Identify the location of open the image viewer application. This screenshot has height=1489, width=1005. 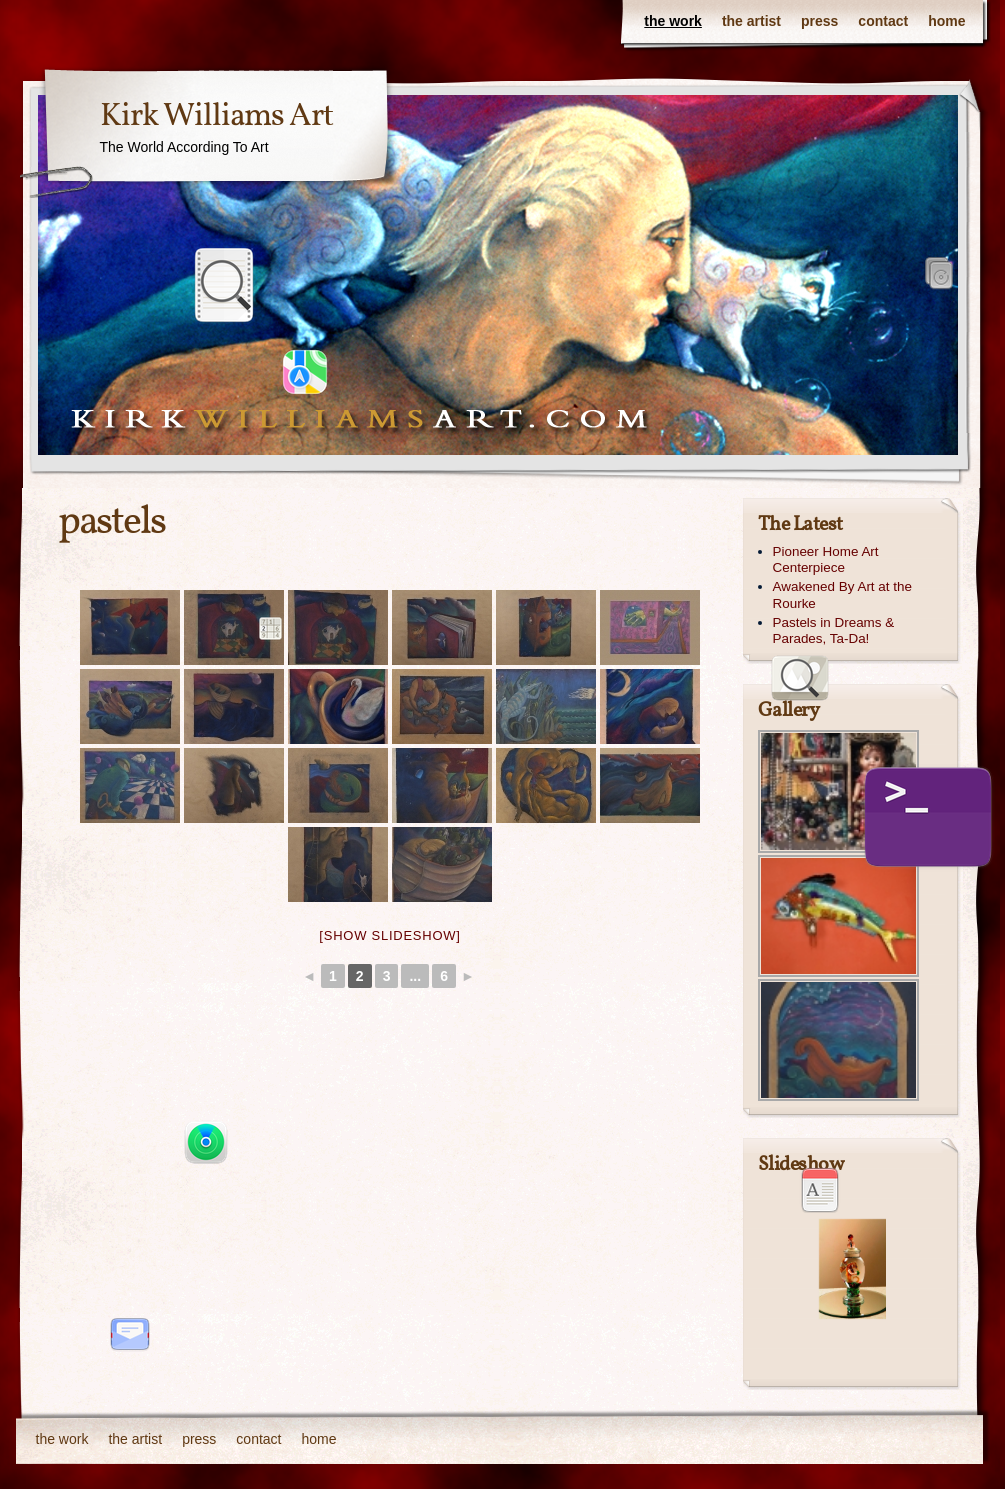
(800, 678).